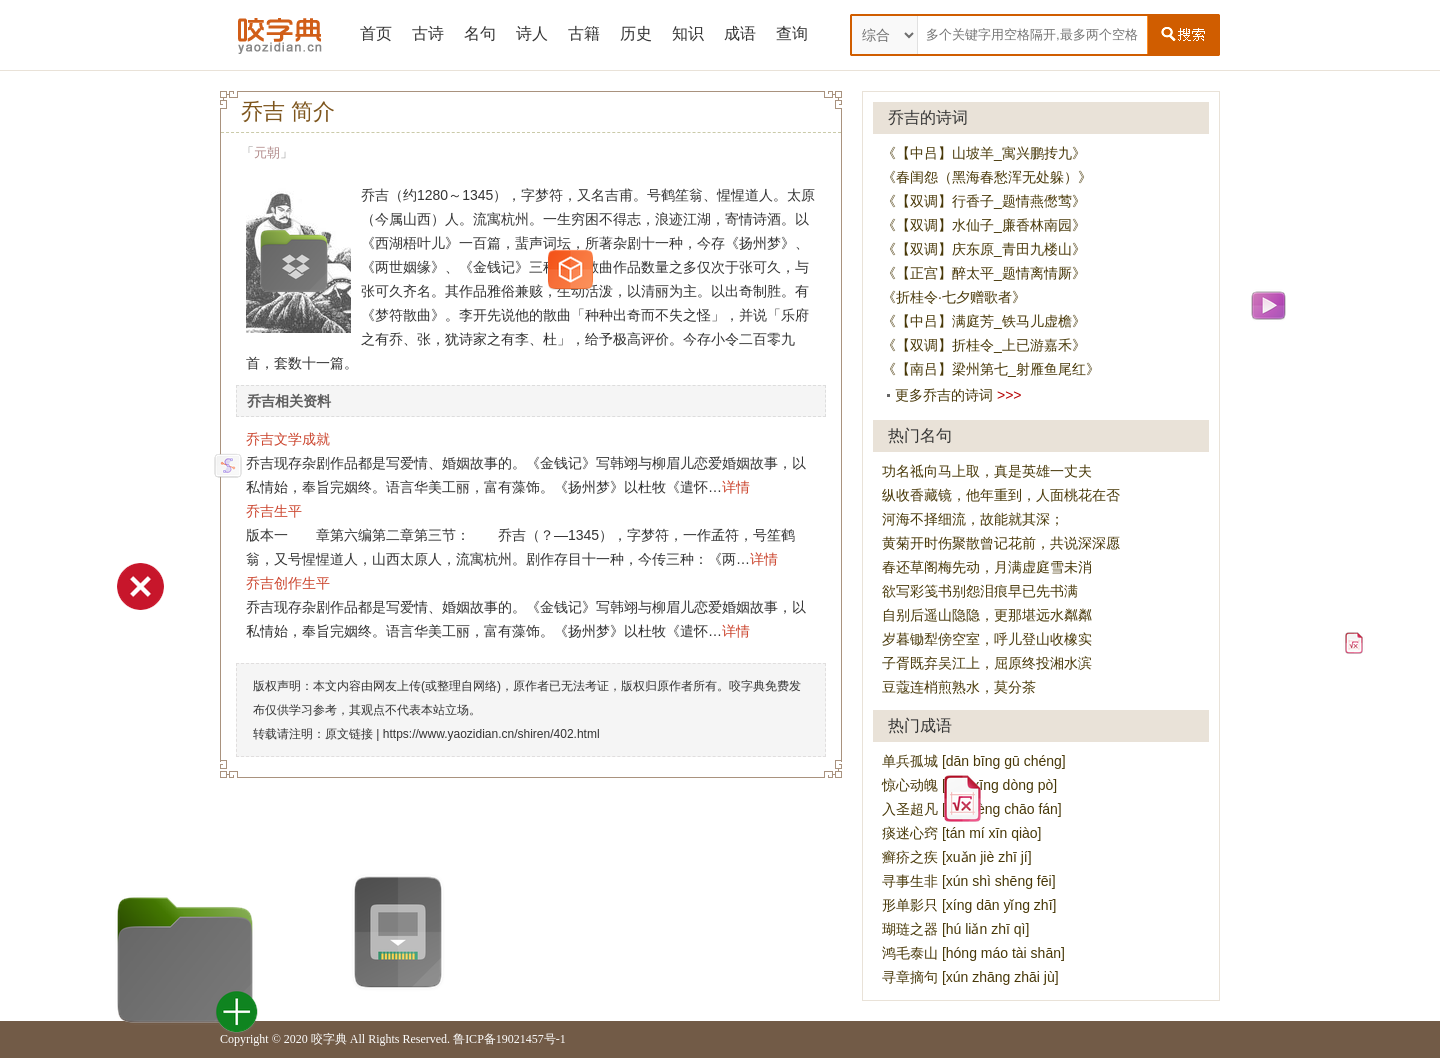  I want to click on open your dropbox folder, so click(294, 261).